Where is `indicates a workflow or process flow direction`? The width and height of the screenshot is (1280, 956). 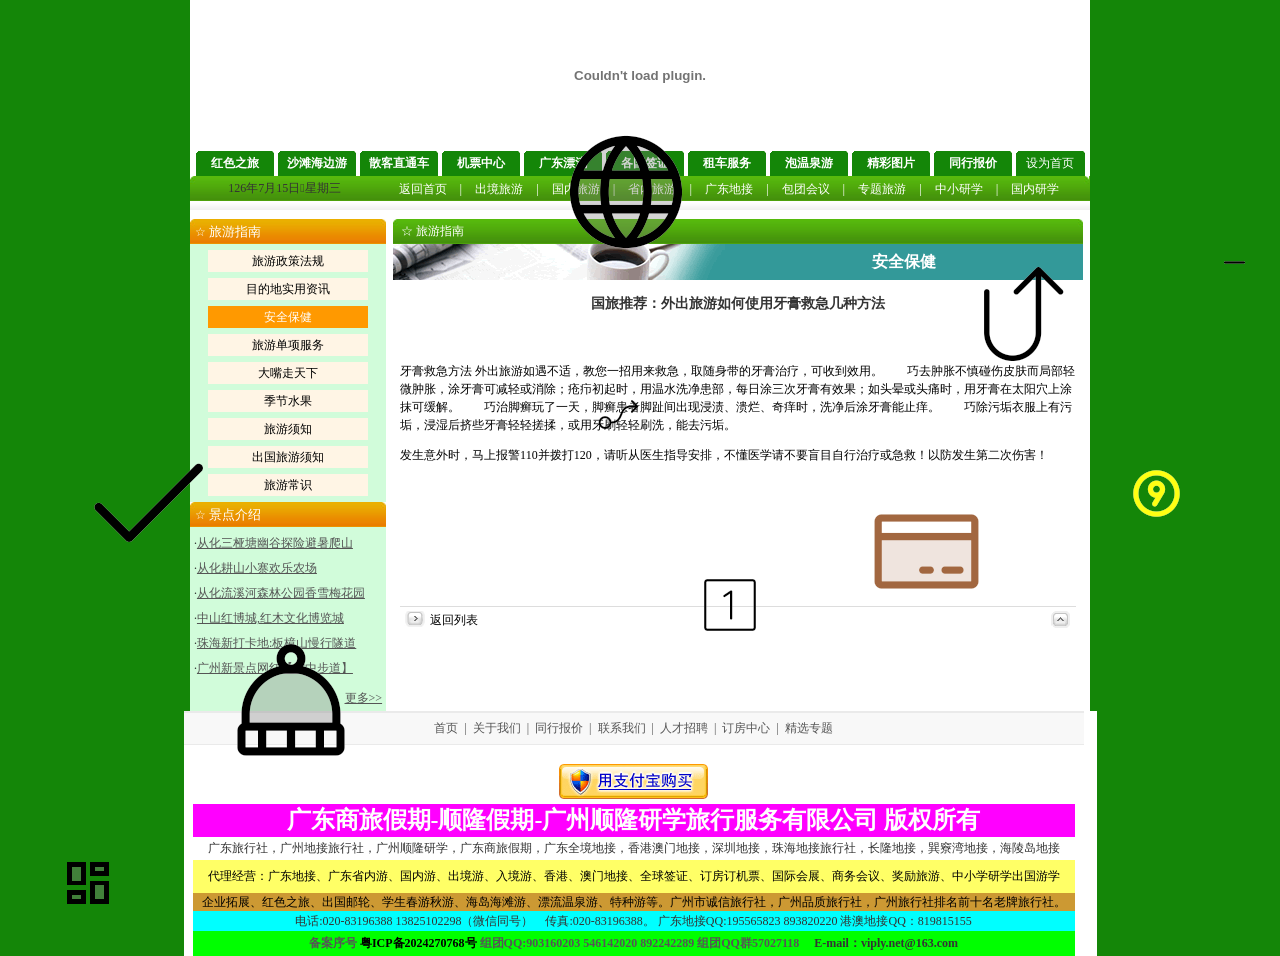
indicates a workflow or process flow direction is located at coordinates (618, 414).